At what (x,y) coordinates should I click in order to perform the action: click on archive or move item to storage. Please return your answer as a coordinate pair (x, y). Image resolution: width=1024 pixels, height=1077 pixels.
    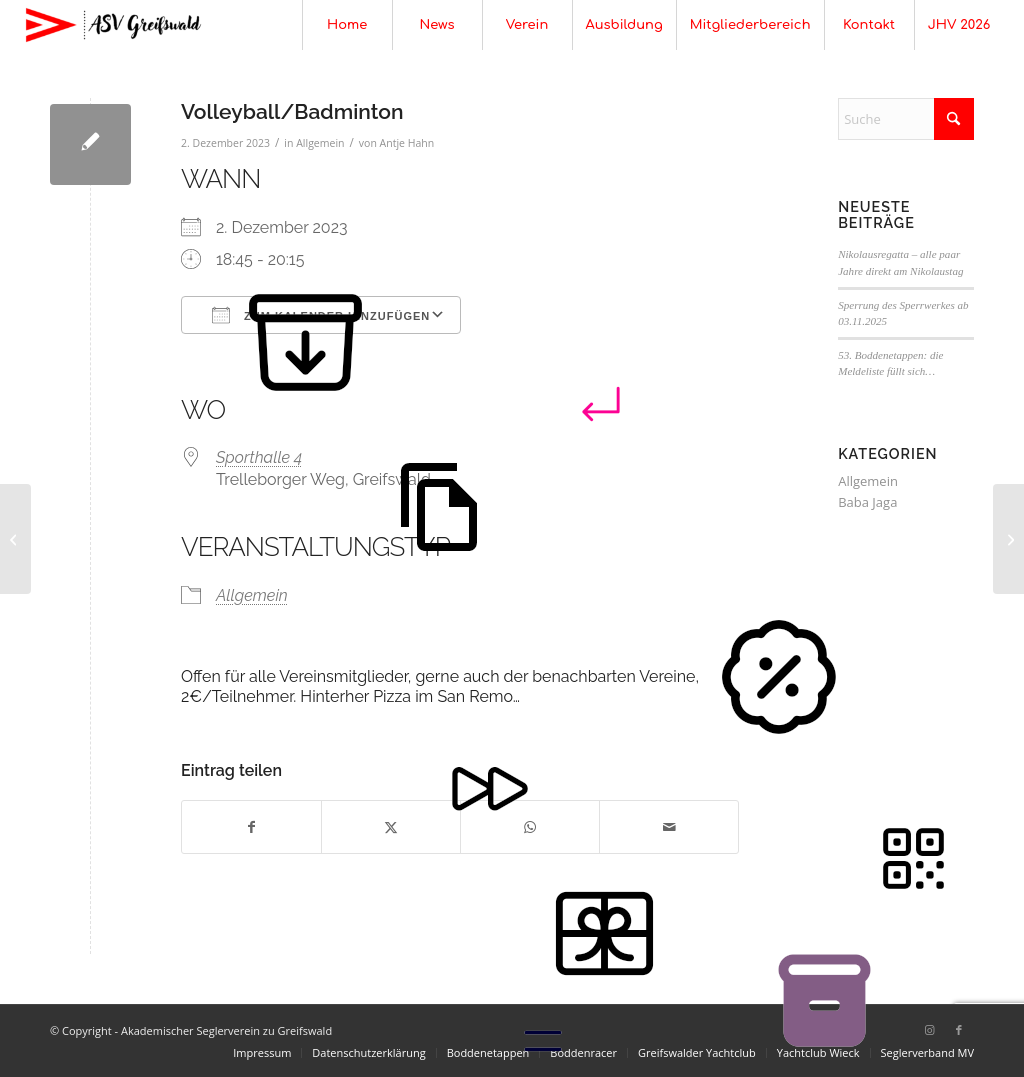
    Looking at the image, I should click on (305, 342).